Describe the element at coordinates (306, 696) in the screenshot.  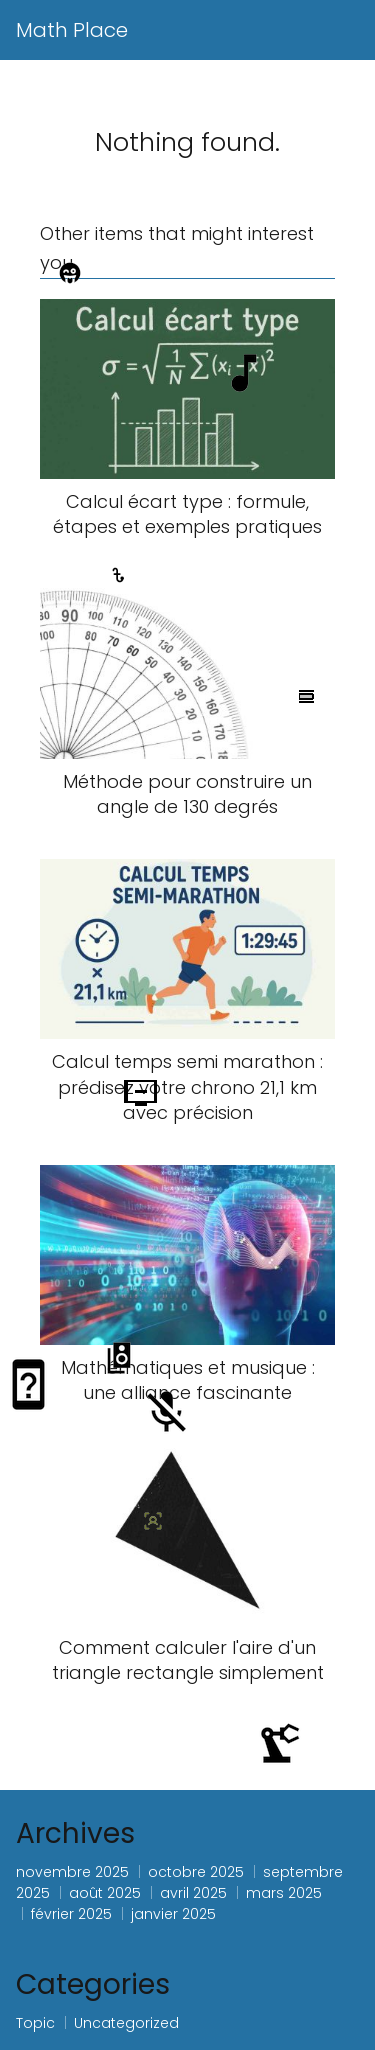
I see `view day layout or agenda` at that location.